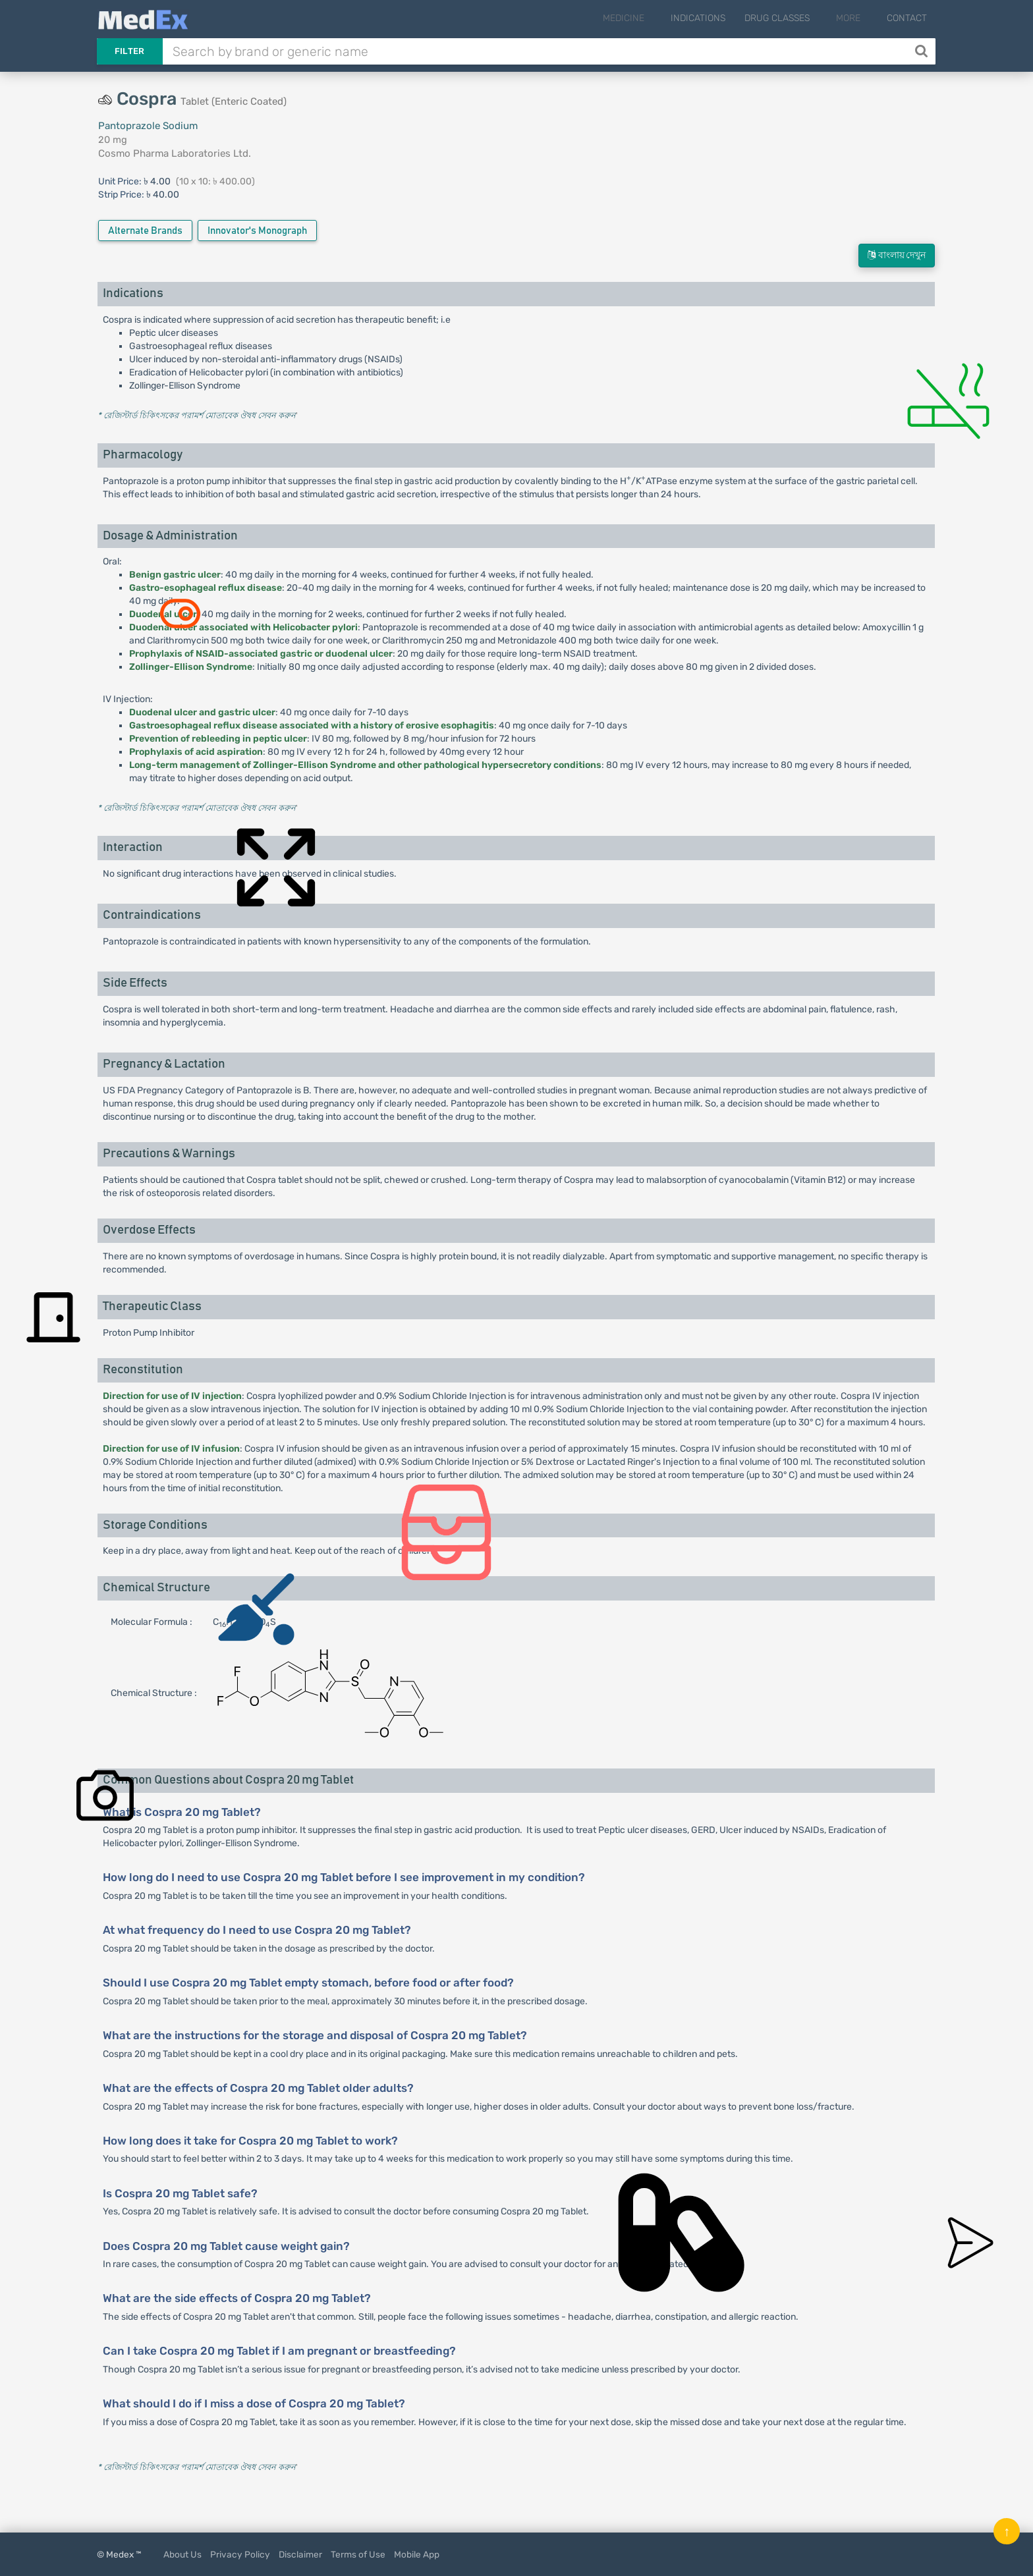  Describe the element at coordinates (677, 2232) in the screenshot. I see `access medication or pharmacy features` at that location.